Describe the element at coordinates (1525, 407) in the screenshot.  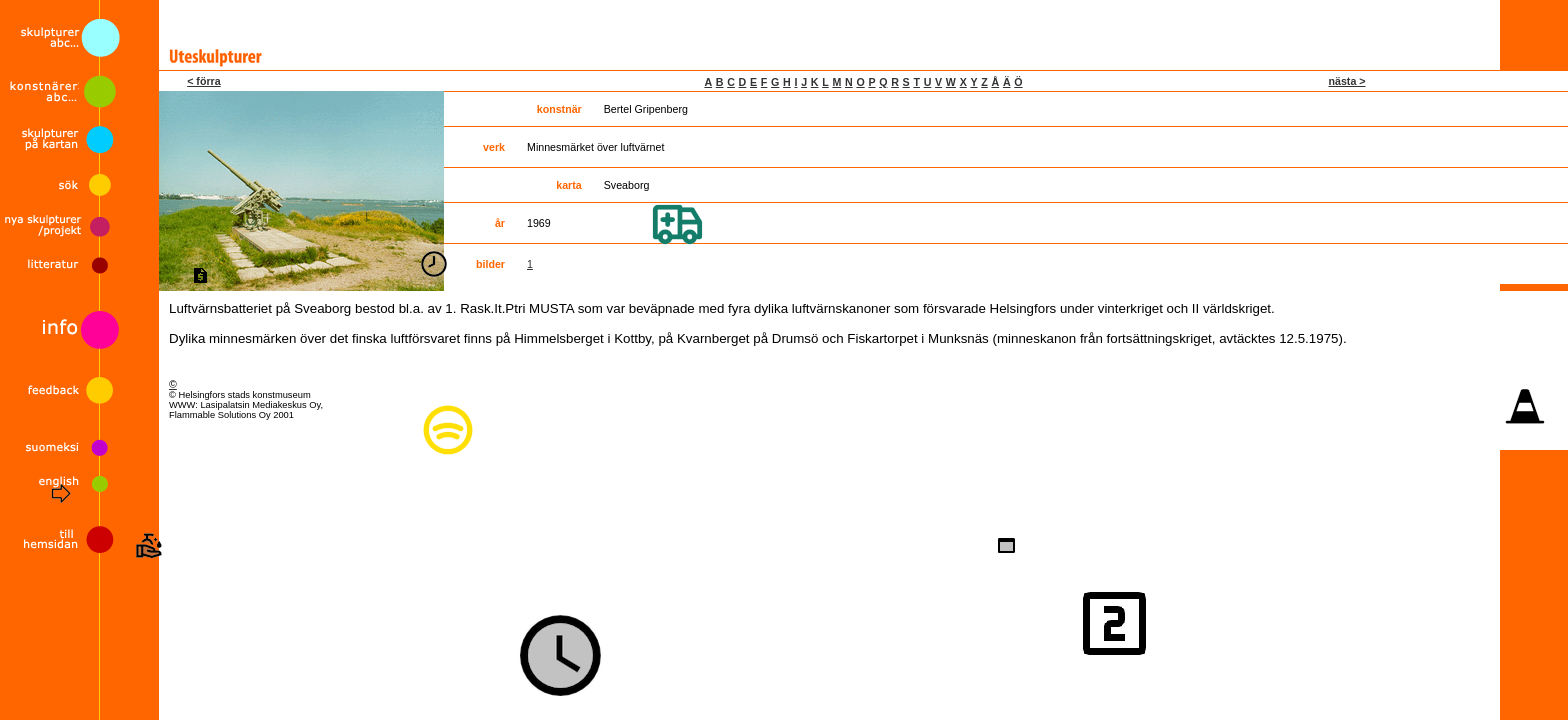
I see `indicates construction or maintenance in progress` at that location.